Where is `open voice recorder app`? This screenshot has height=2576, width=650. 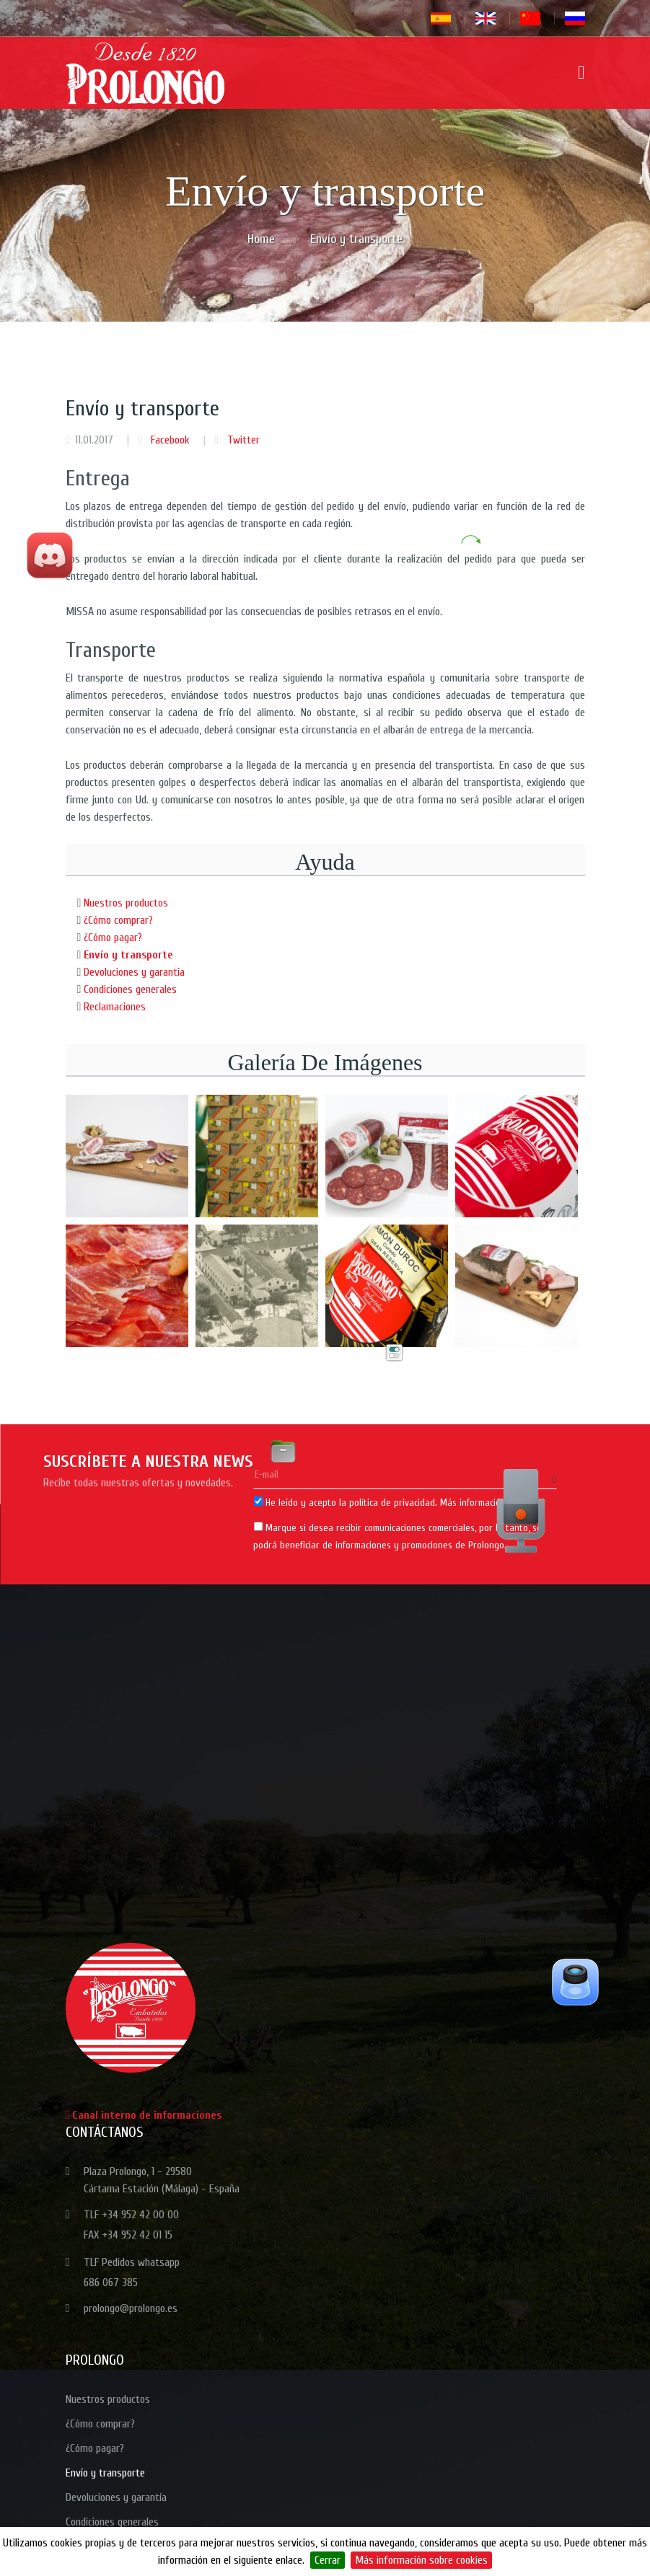 open voice recorder app is located at coordinates (521, 1511).